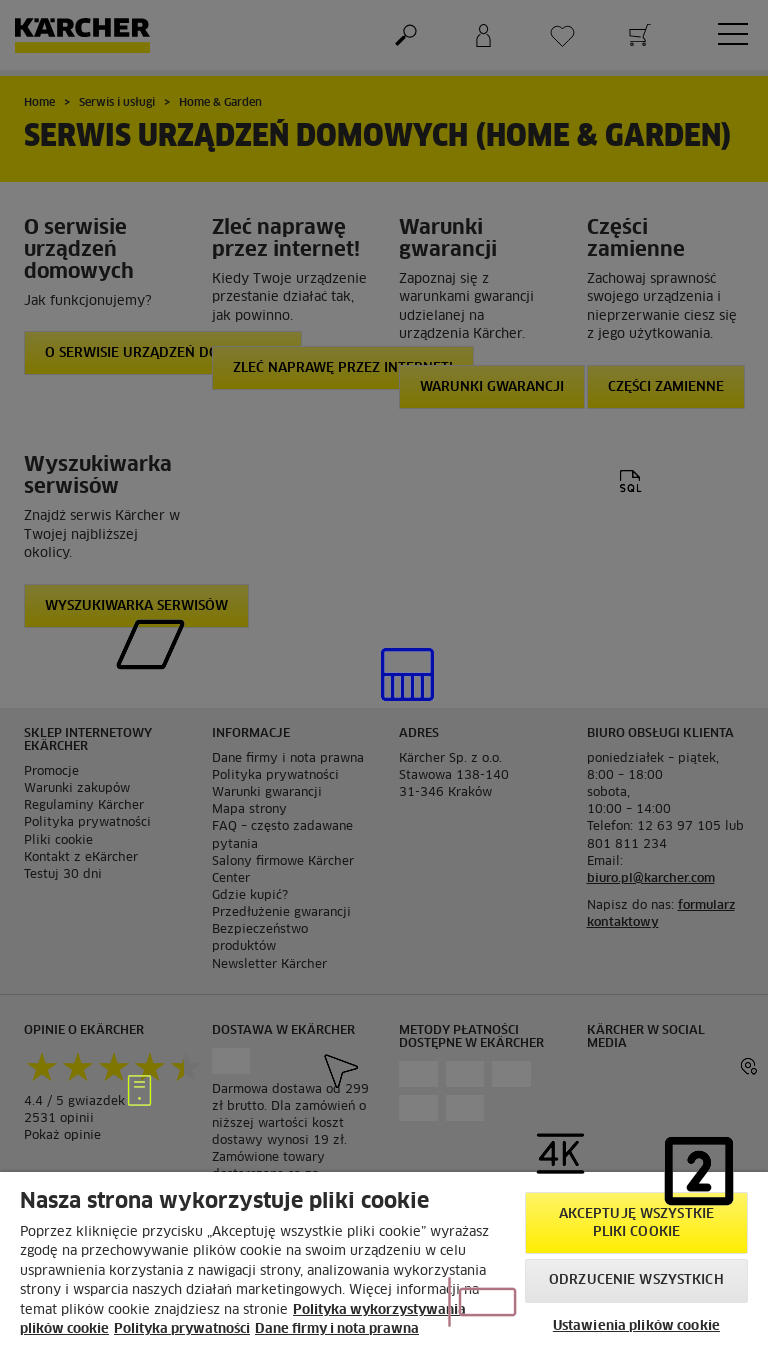 This screenshot has height=1355, width=768. I want to click on access server or desktop computer settings, so click(139, 1090).